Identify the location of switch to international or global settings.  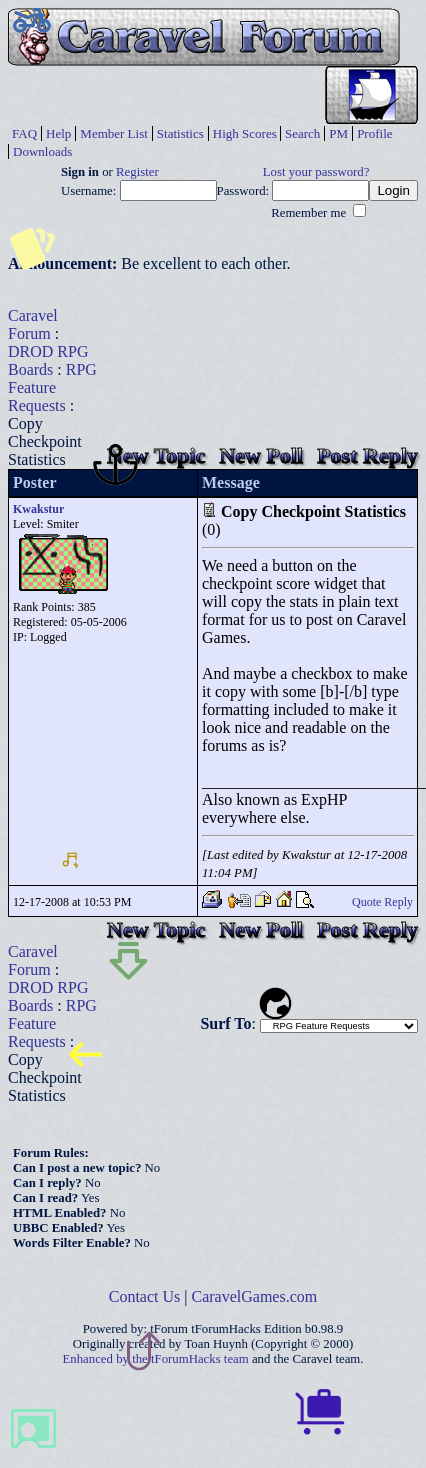
(275, 1003).